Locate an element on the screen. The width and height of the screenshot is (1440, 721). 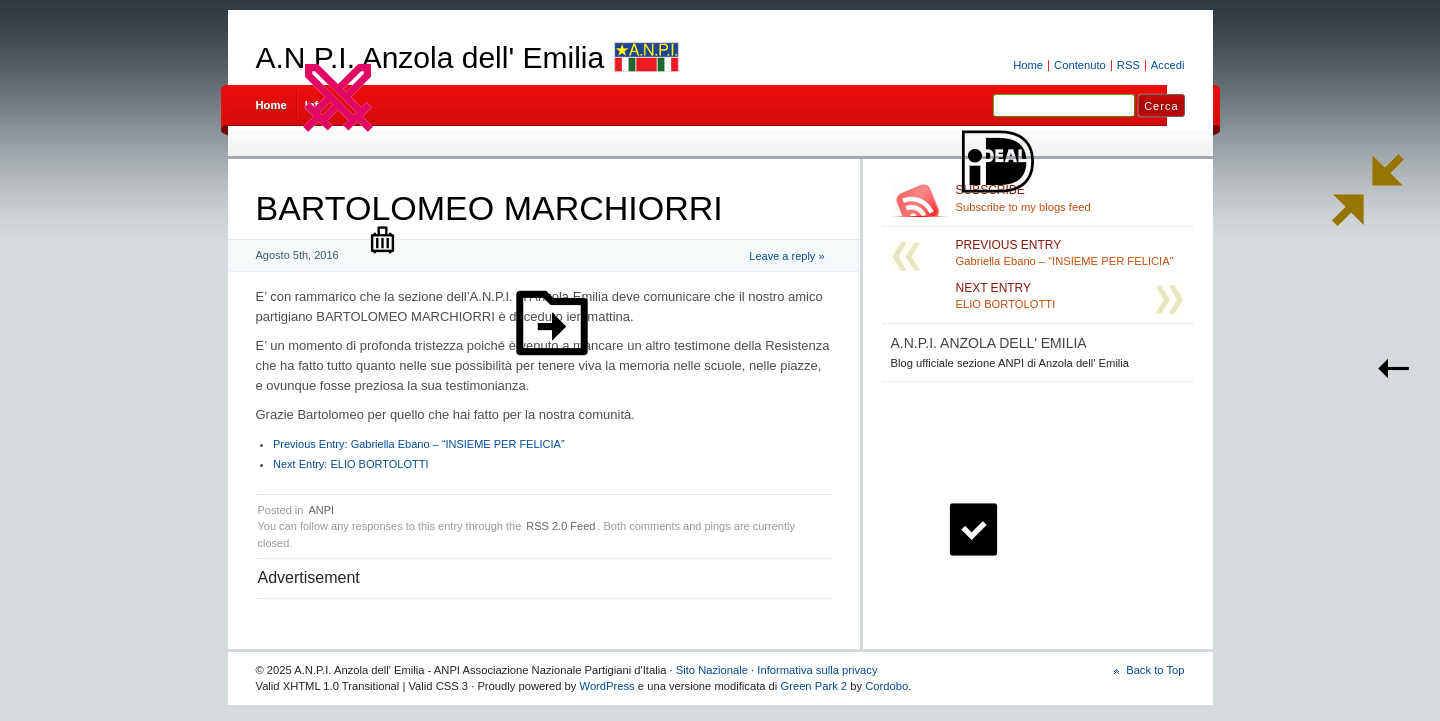
collapse or minimize an expanded view is located at coordinates (1368, 190).